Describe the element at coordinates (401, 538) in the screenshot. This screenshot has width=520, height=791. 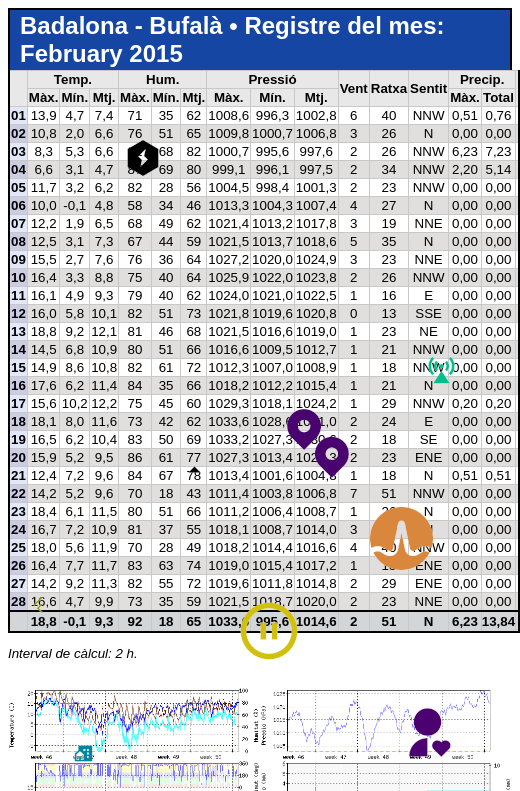
I see `broadcom company logo` at that location.